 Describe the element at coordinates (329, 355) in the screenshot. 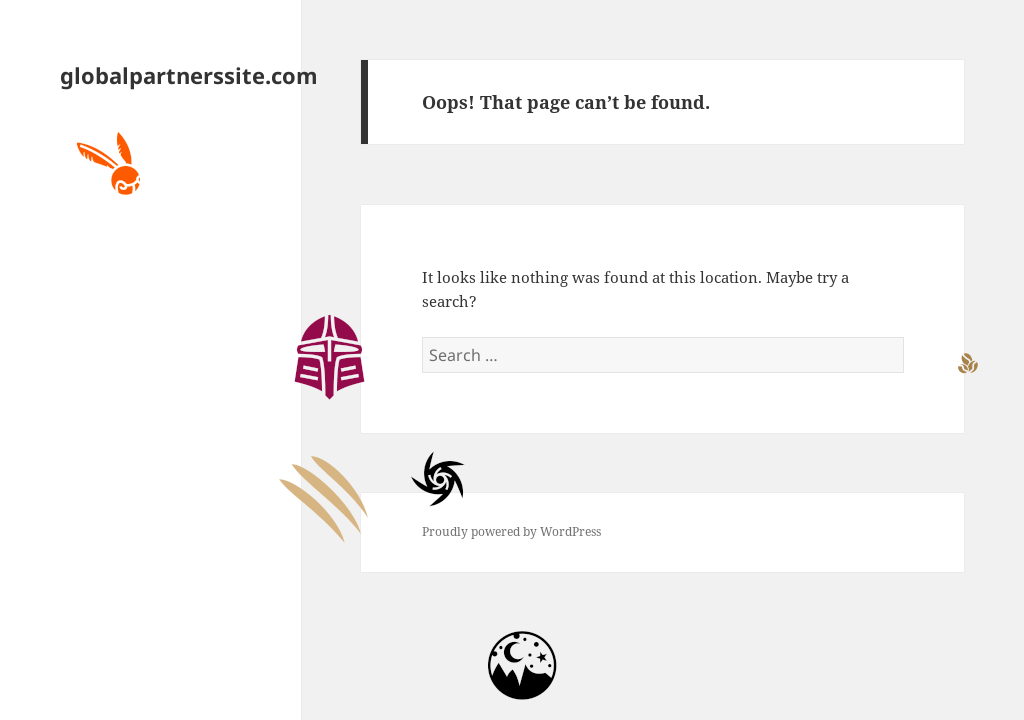

I see `select knight or warrior class` at that location.